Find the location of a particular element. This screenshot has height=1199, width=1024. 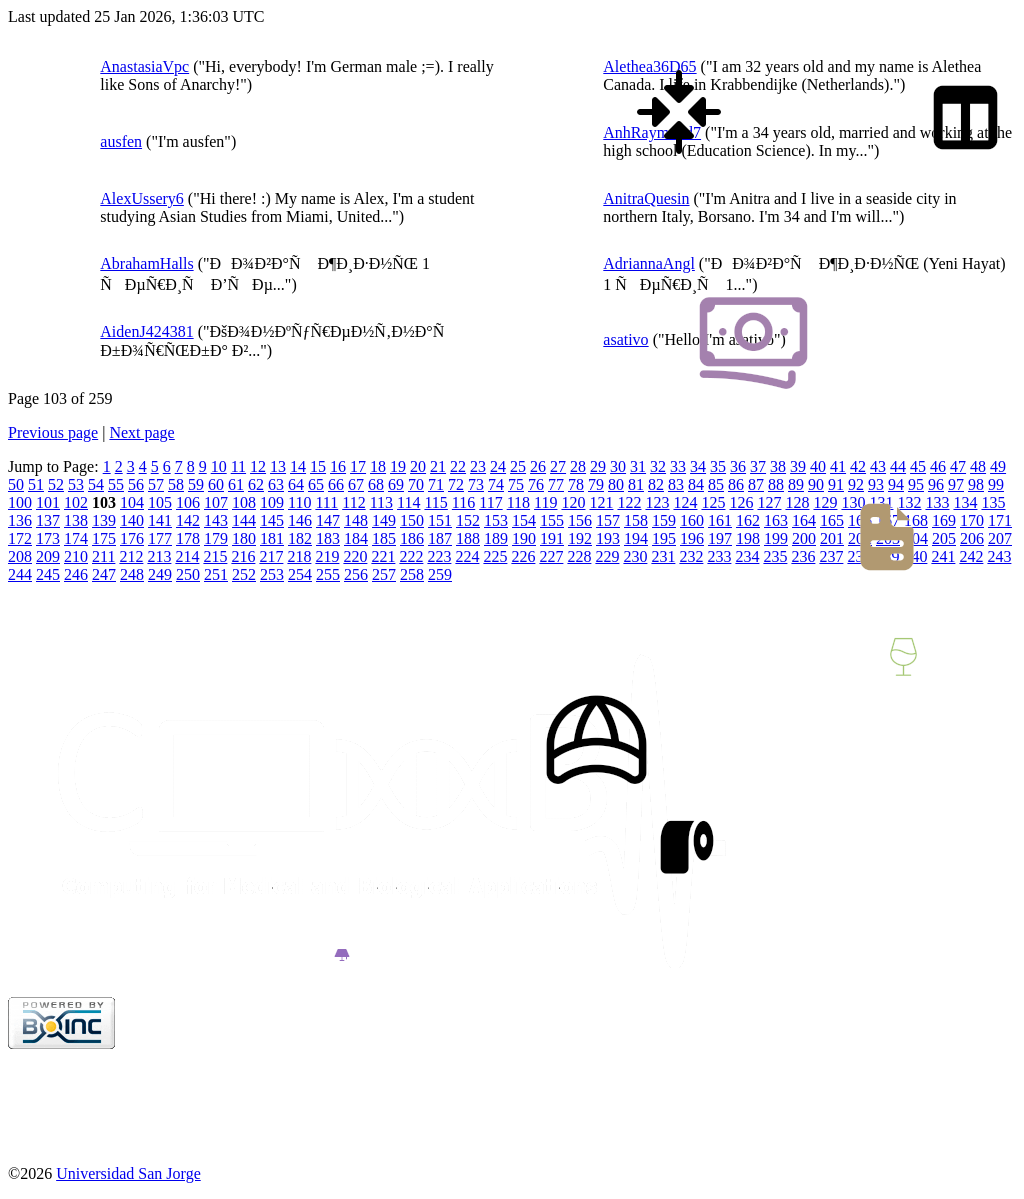

toilet paper or bathroom supplies indicator is located at coordinates (687, 844).